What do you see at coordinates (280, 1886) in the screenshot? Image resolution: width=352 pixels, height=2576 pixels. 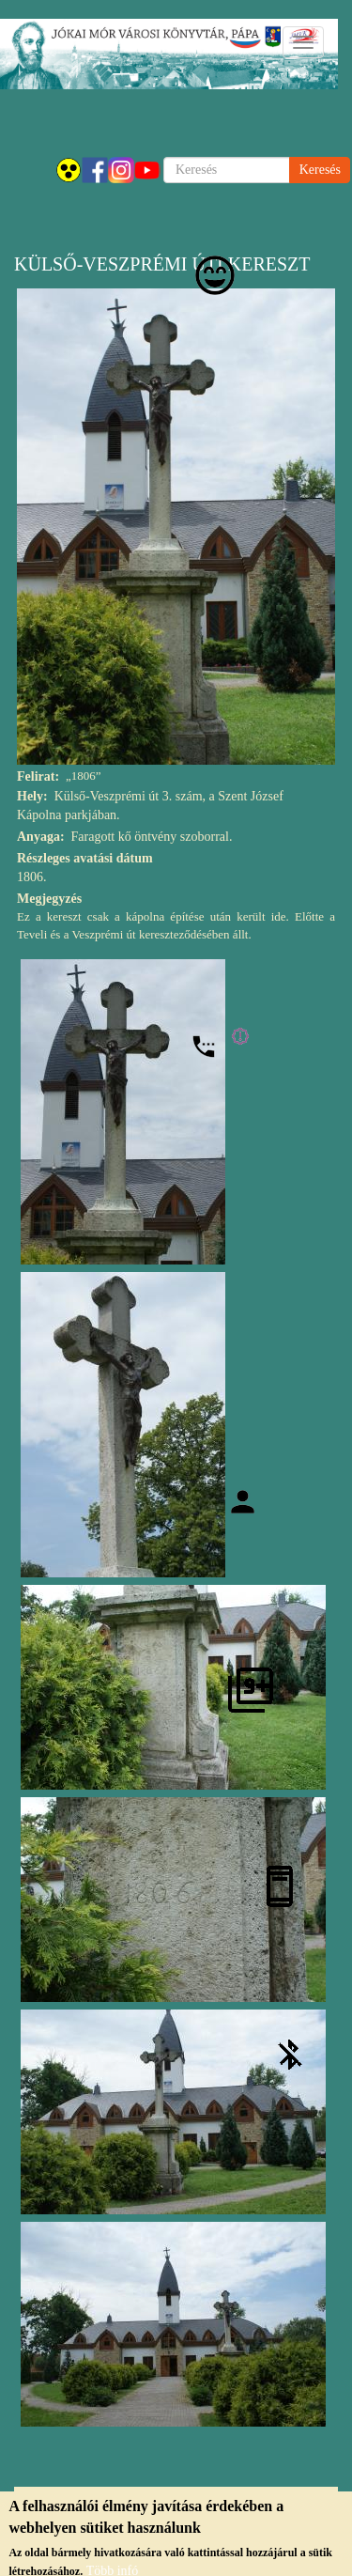 I see `view mobile ad placements` at bounding box center [280, 1886].